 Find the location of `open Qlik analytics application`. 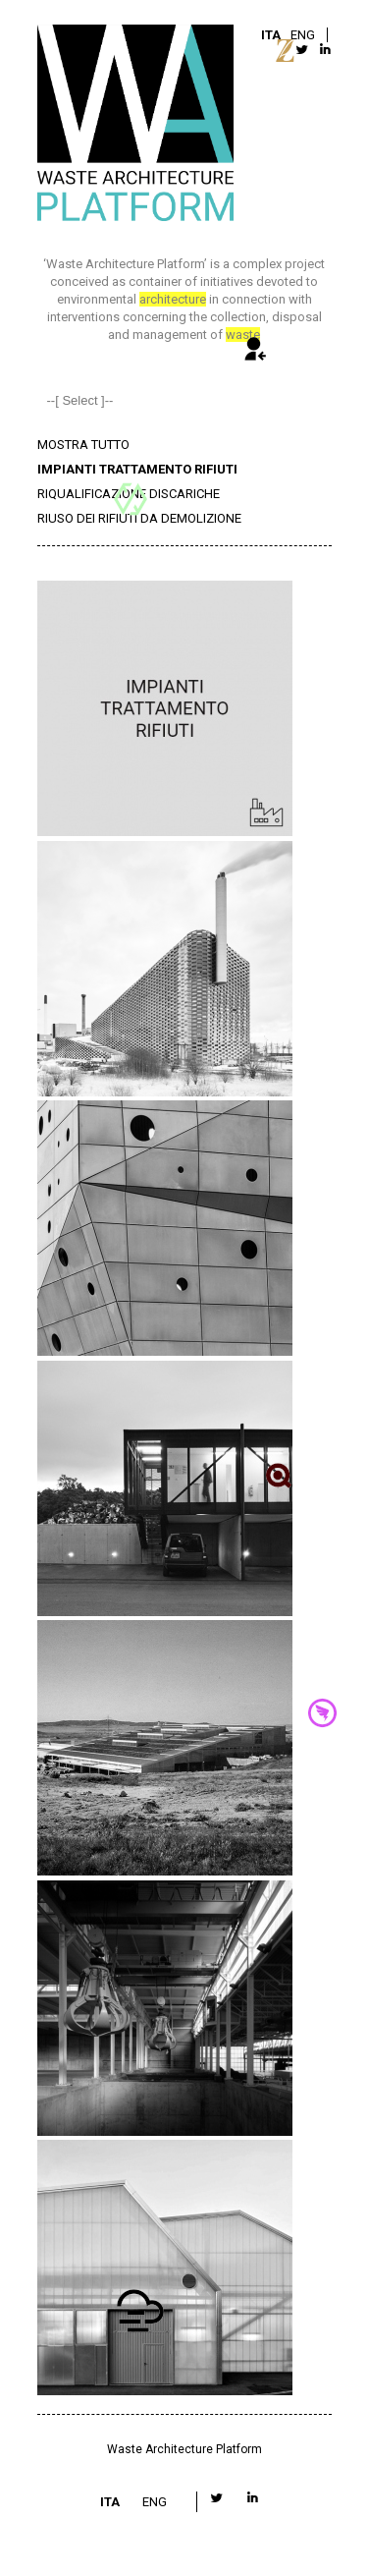

open Qlik analytics application is located at coordinates (279, 1476).